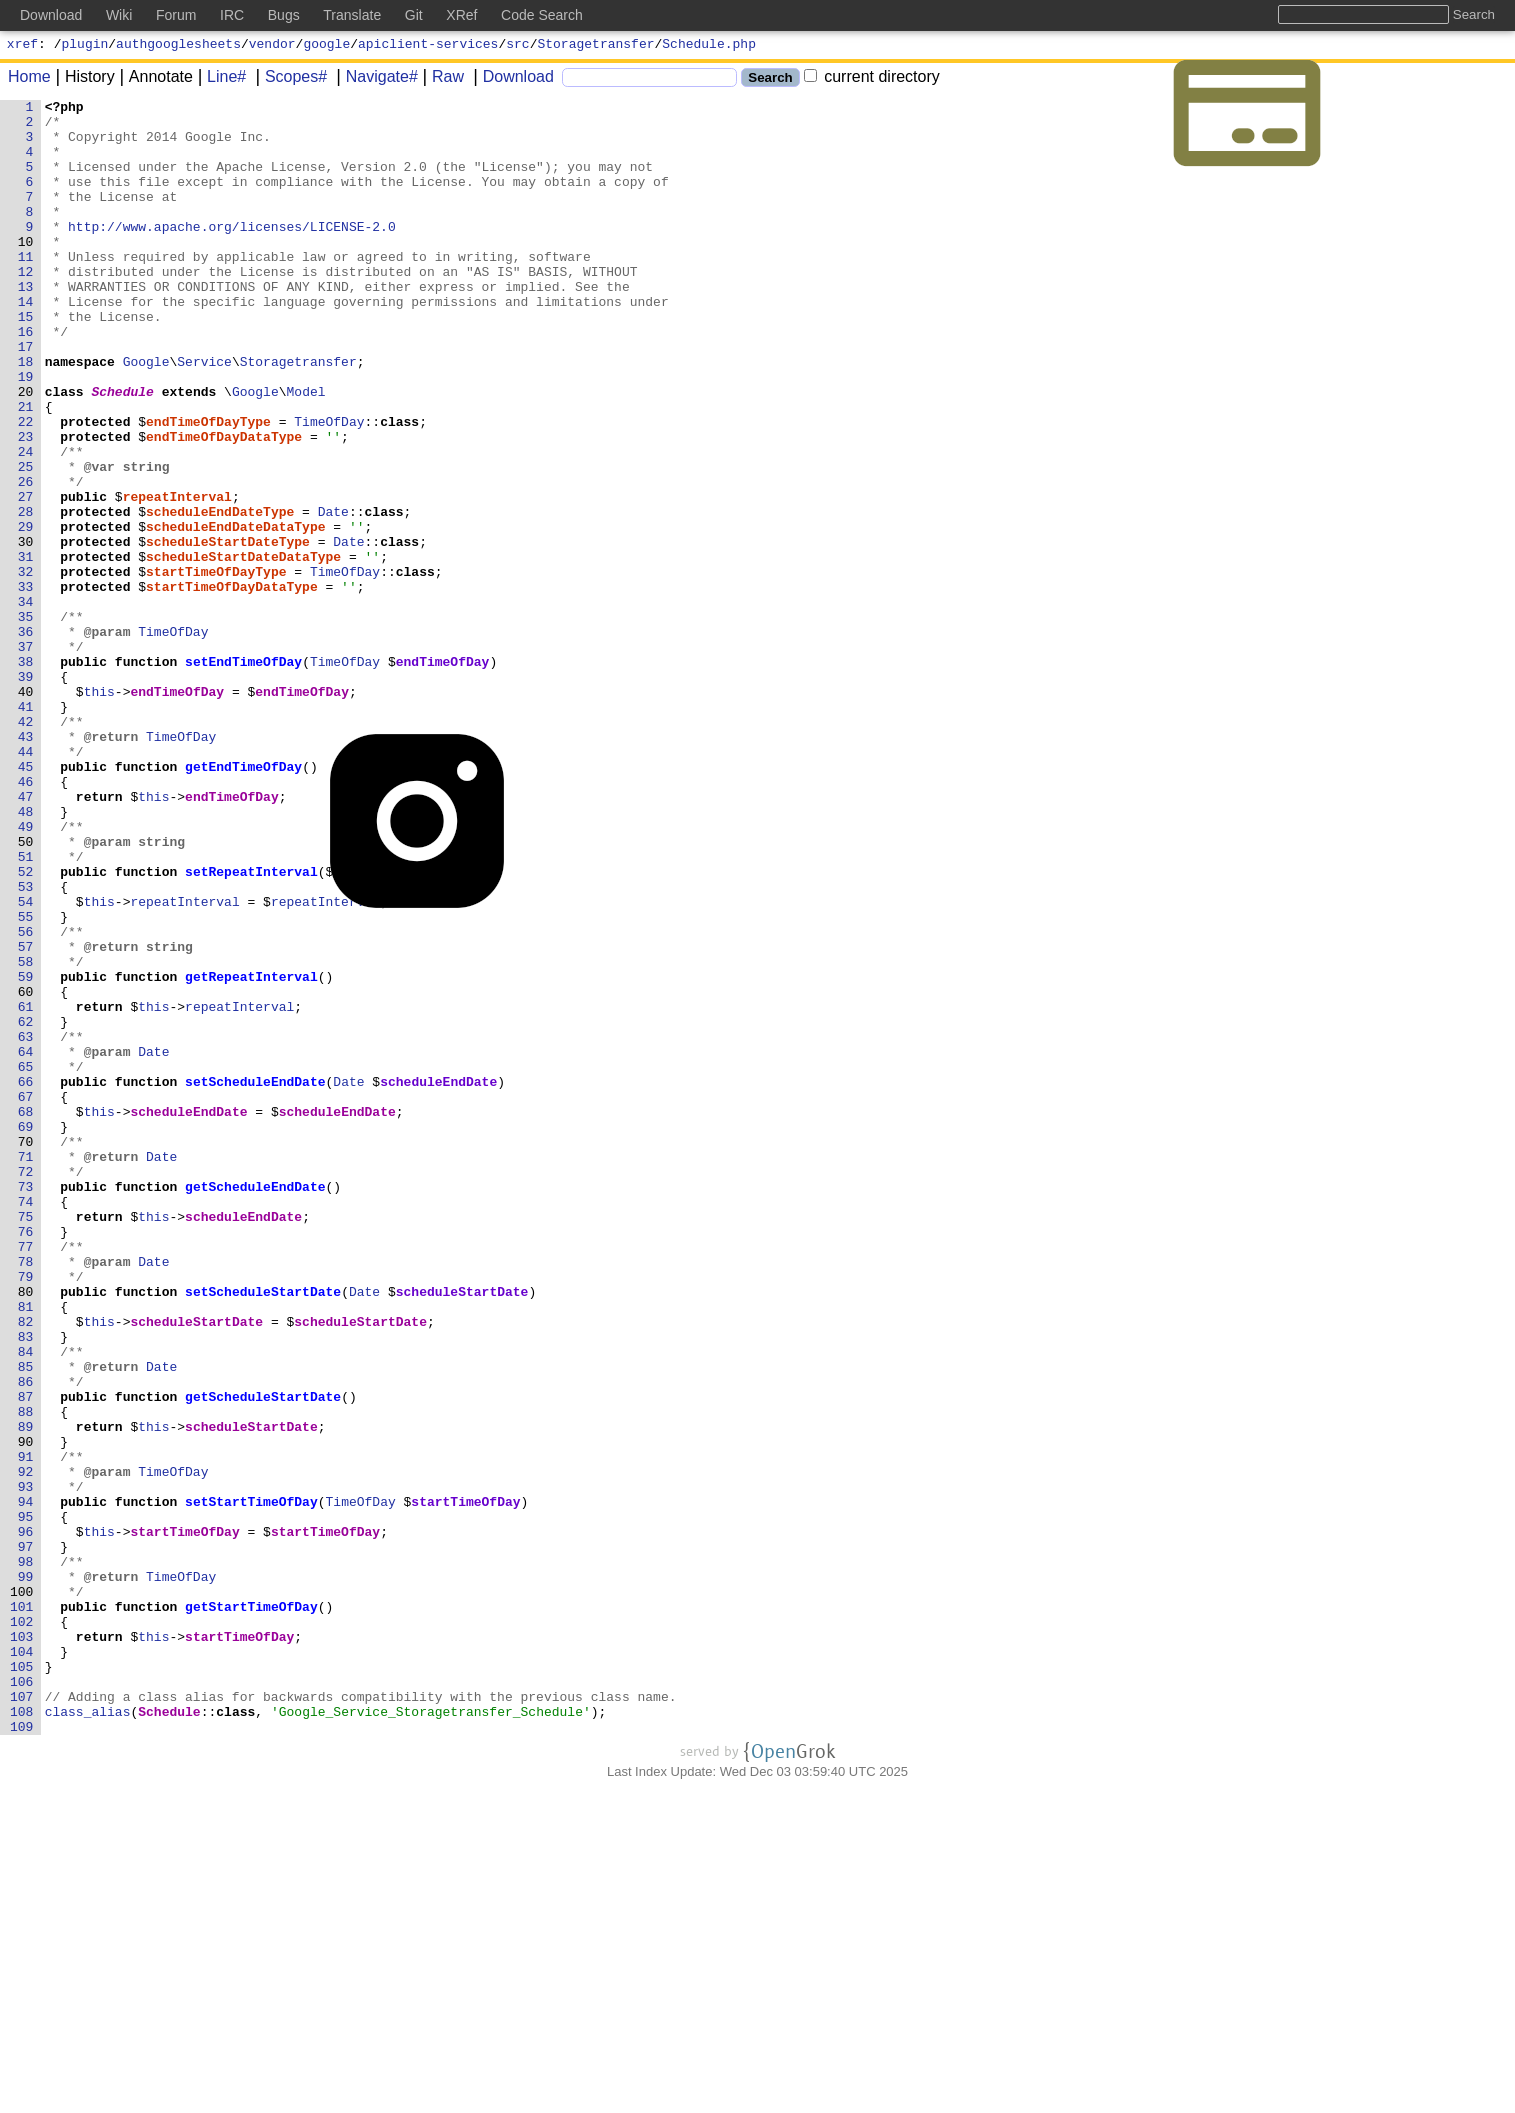  Describe the element at coordinates (417, 821) in the screenshot. I see `open instagram app` at that location.